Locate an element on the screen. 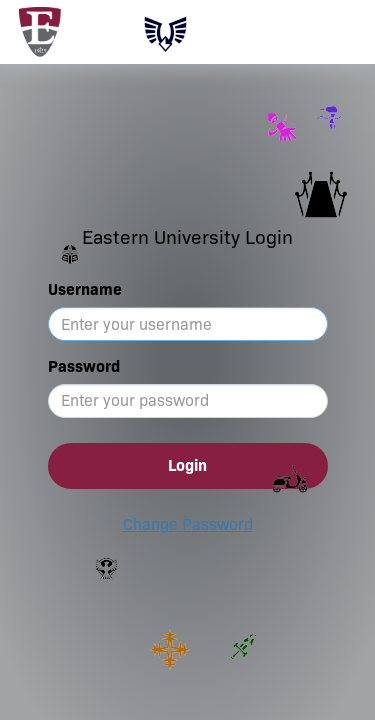  access boat engine controls or settings is located at coordinates (329, 118).